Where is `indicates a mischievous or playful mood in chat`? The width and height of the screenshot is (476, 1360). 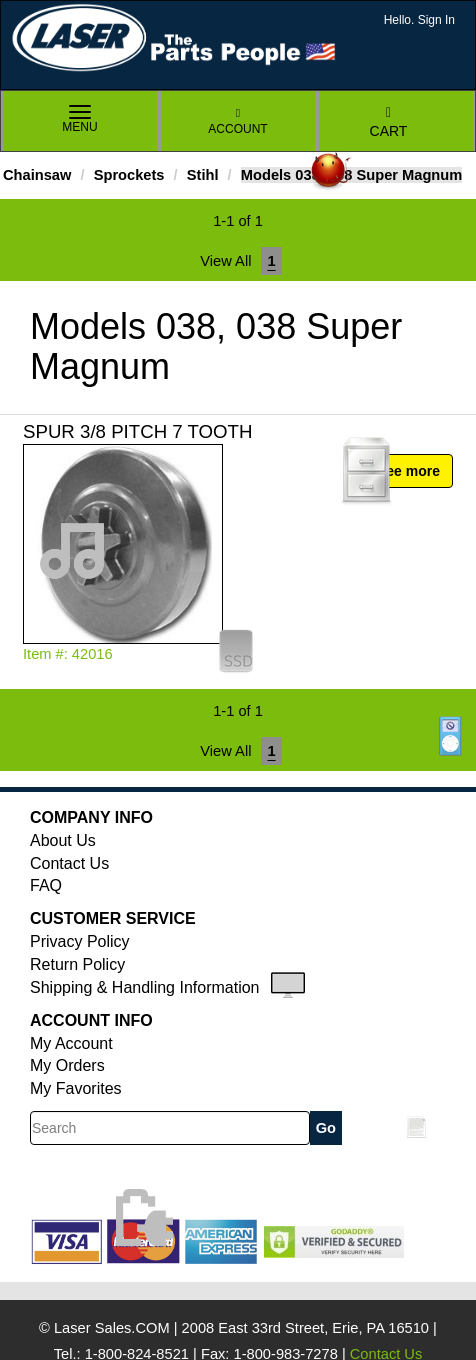 indicates a mischievous or playful mood in chat is located at coordinates (331, 171).